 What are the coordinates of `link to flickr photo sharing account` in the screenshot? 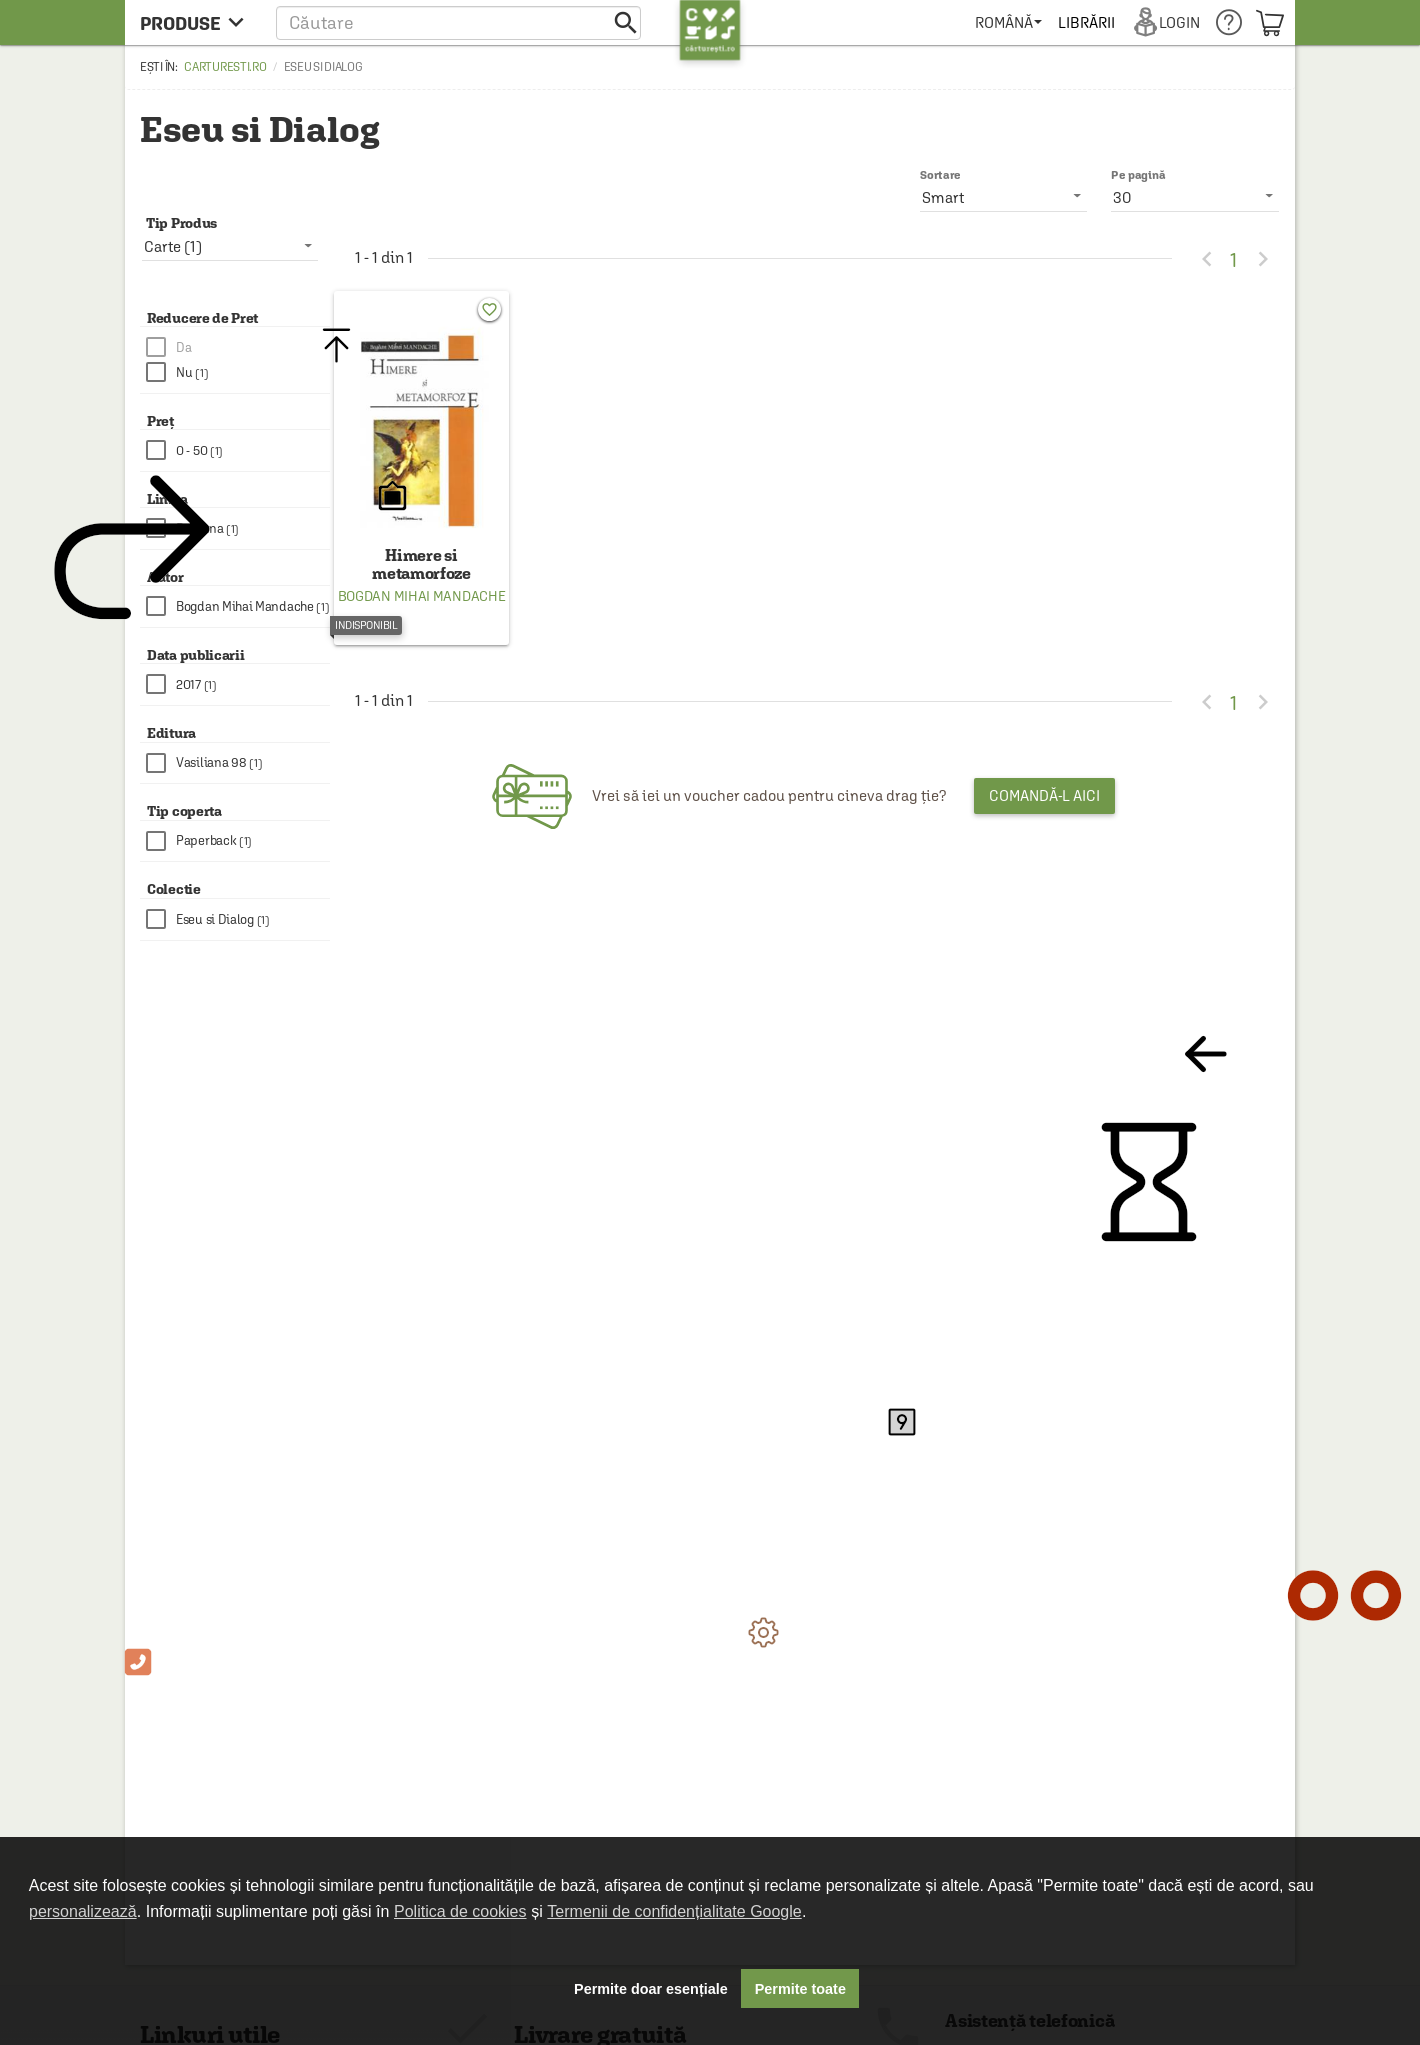 It's located at (1344, 1595).